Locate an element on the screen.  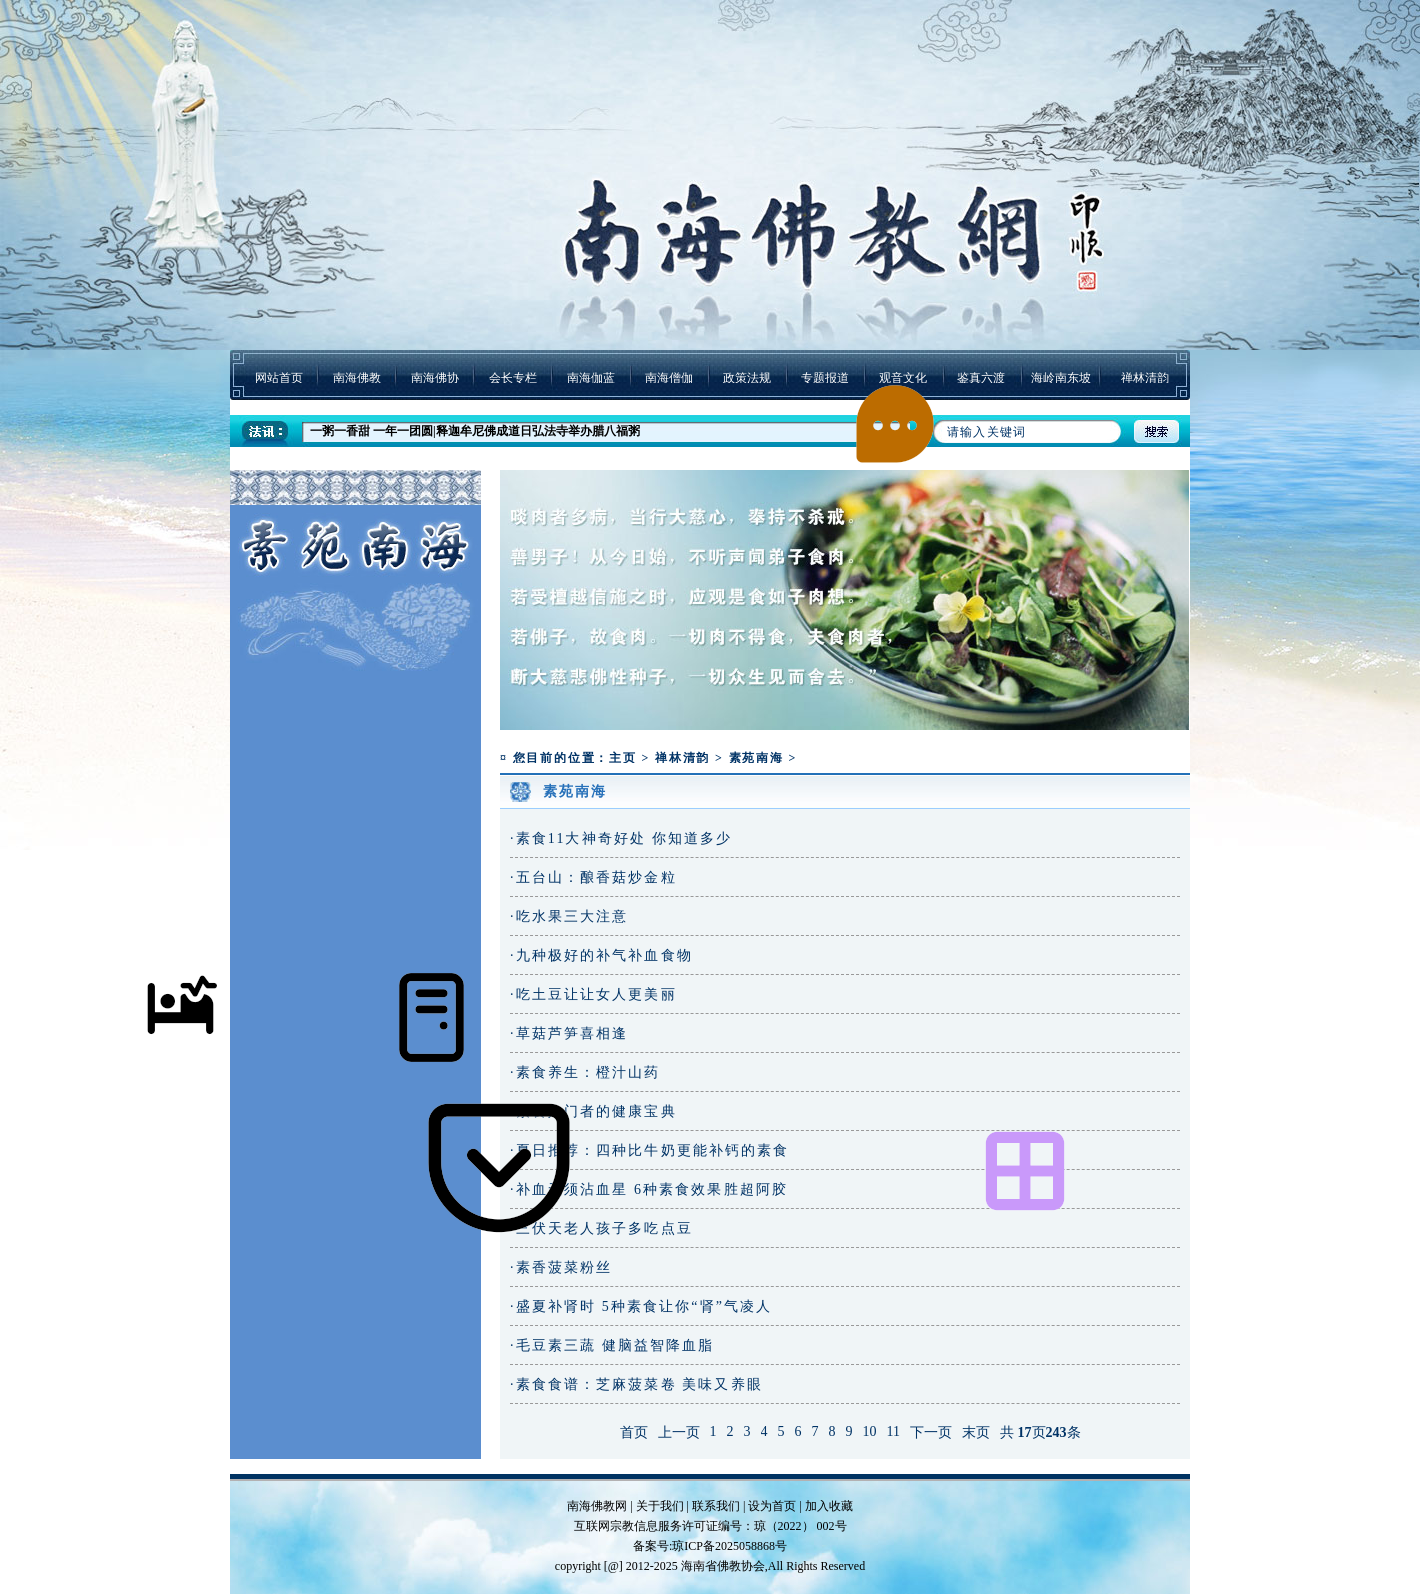
apply borders to all cells in a table is located at coordinates (1025, 1171).